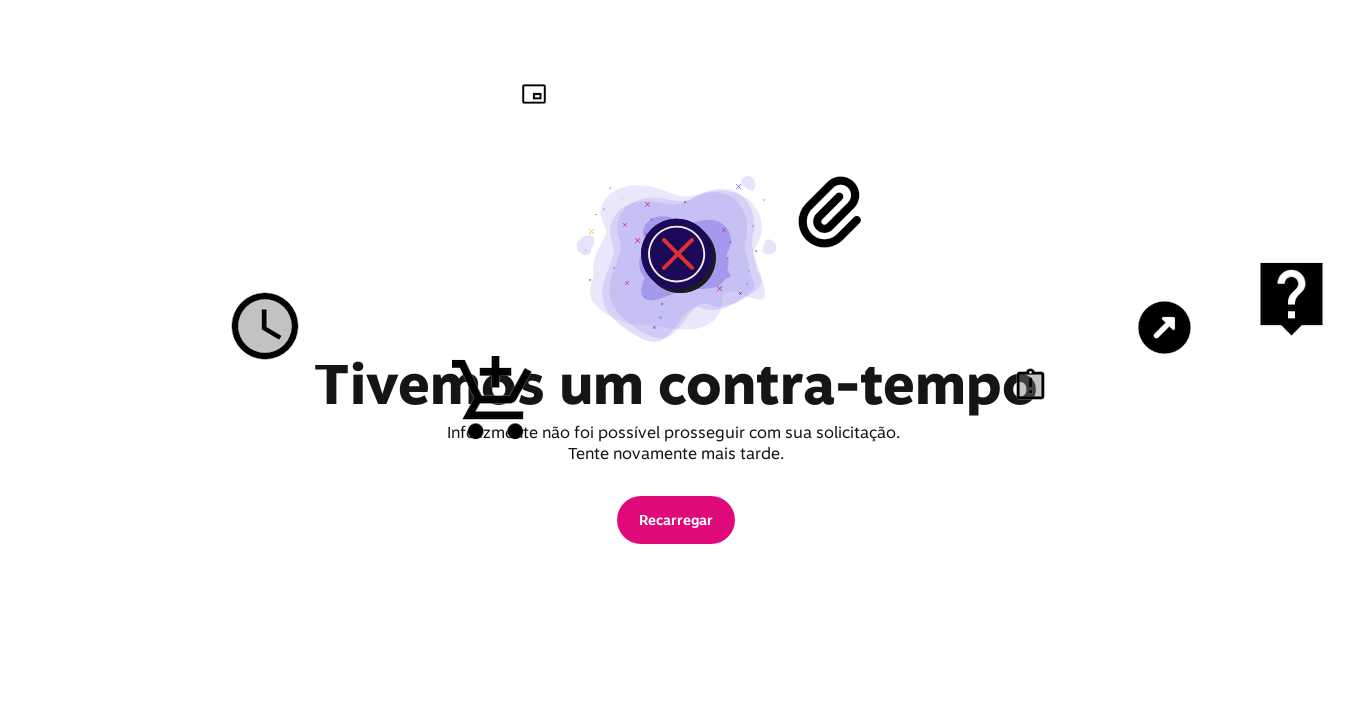  I want to click on open link in new tab or external window, so click(1164, 327).